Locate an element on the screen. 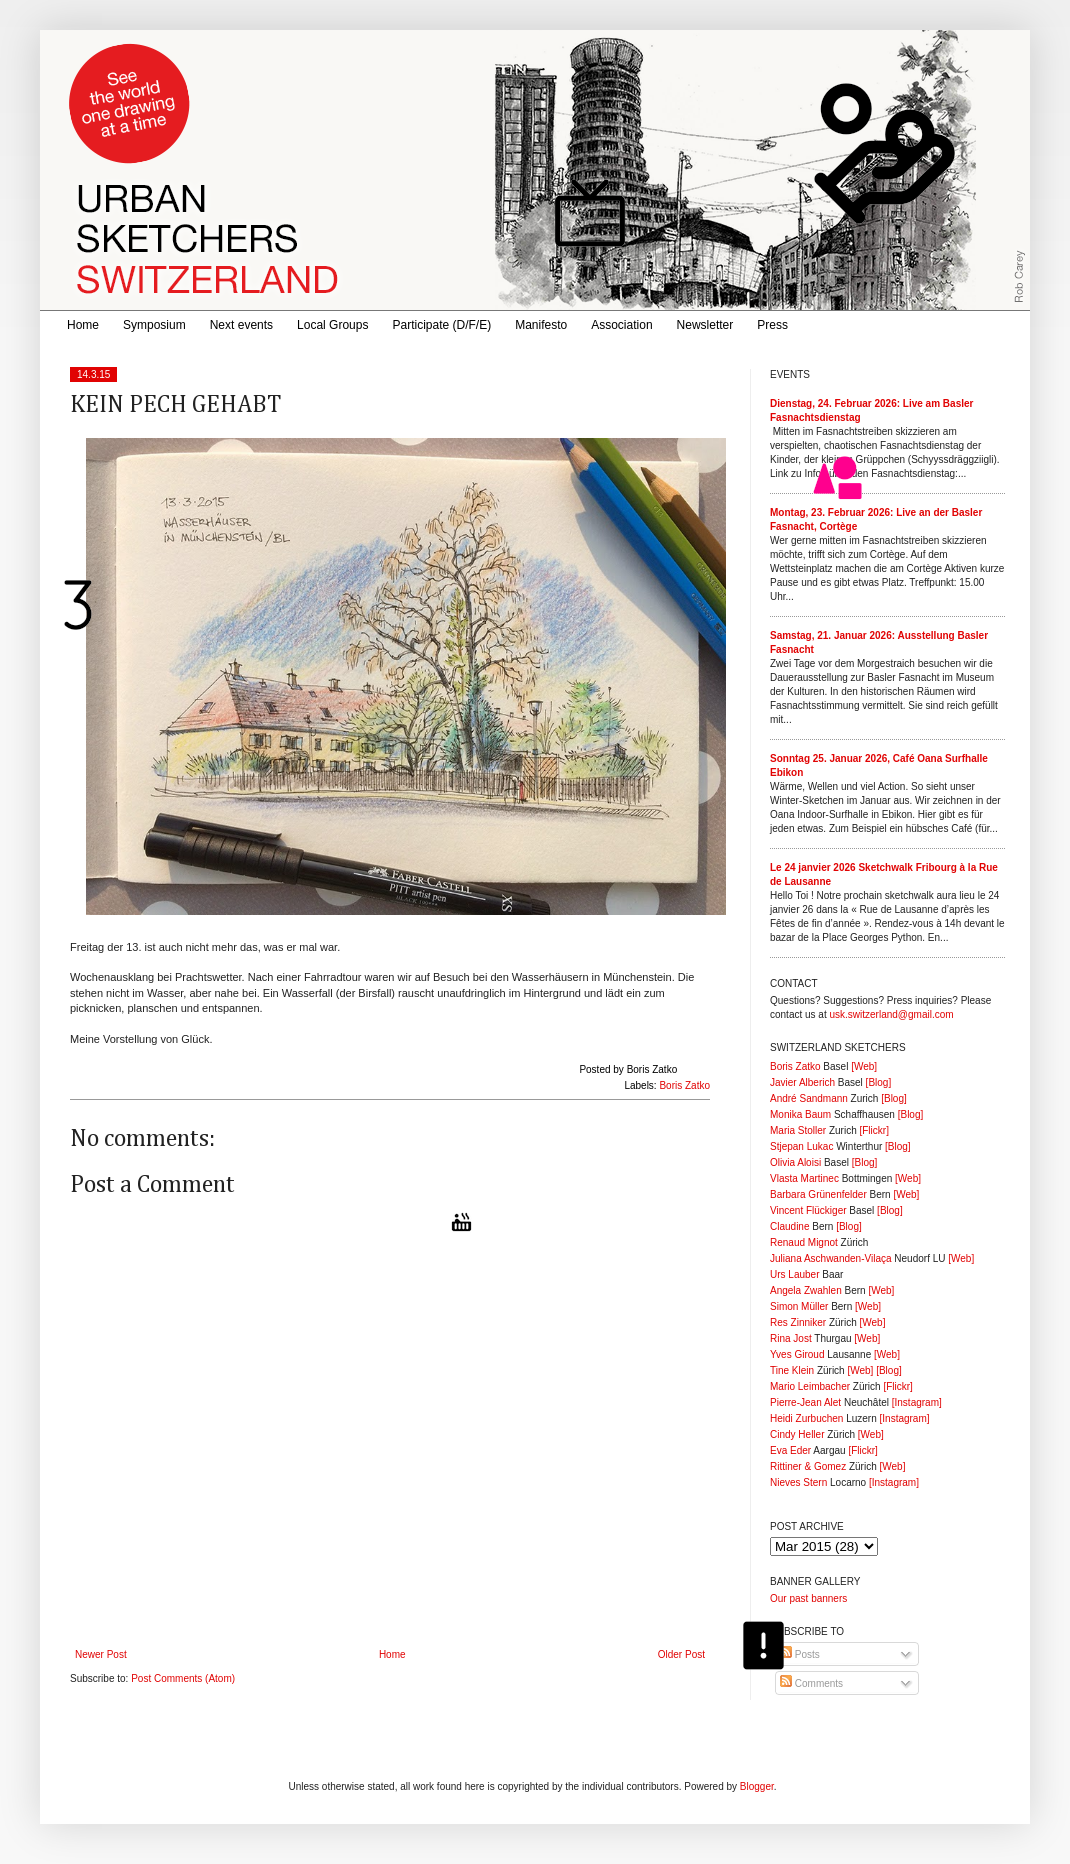 The width and height of the screenshot is (1070, 1864). make a payment or donation is located at coordinates (884, 153).